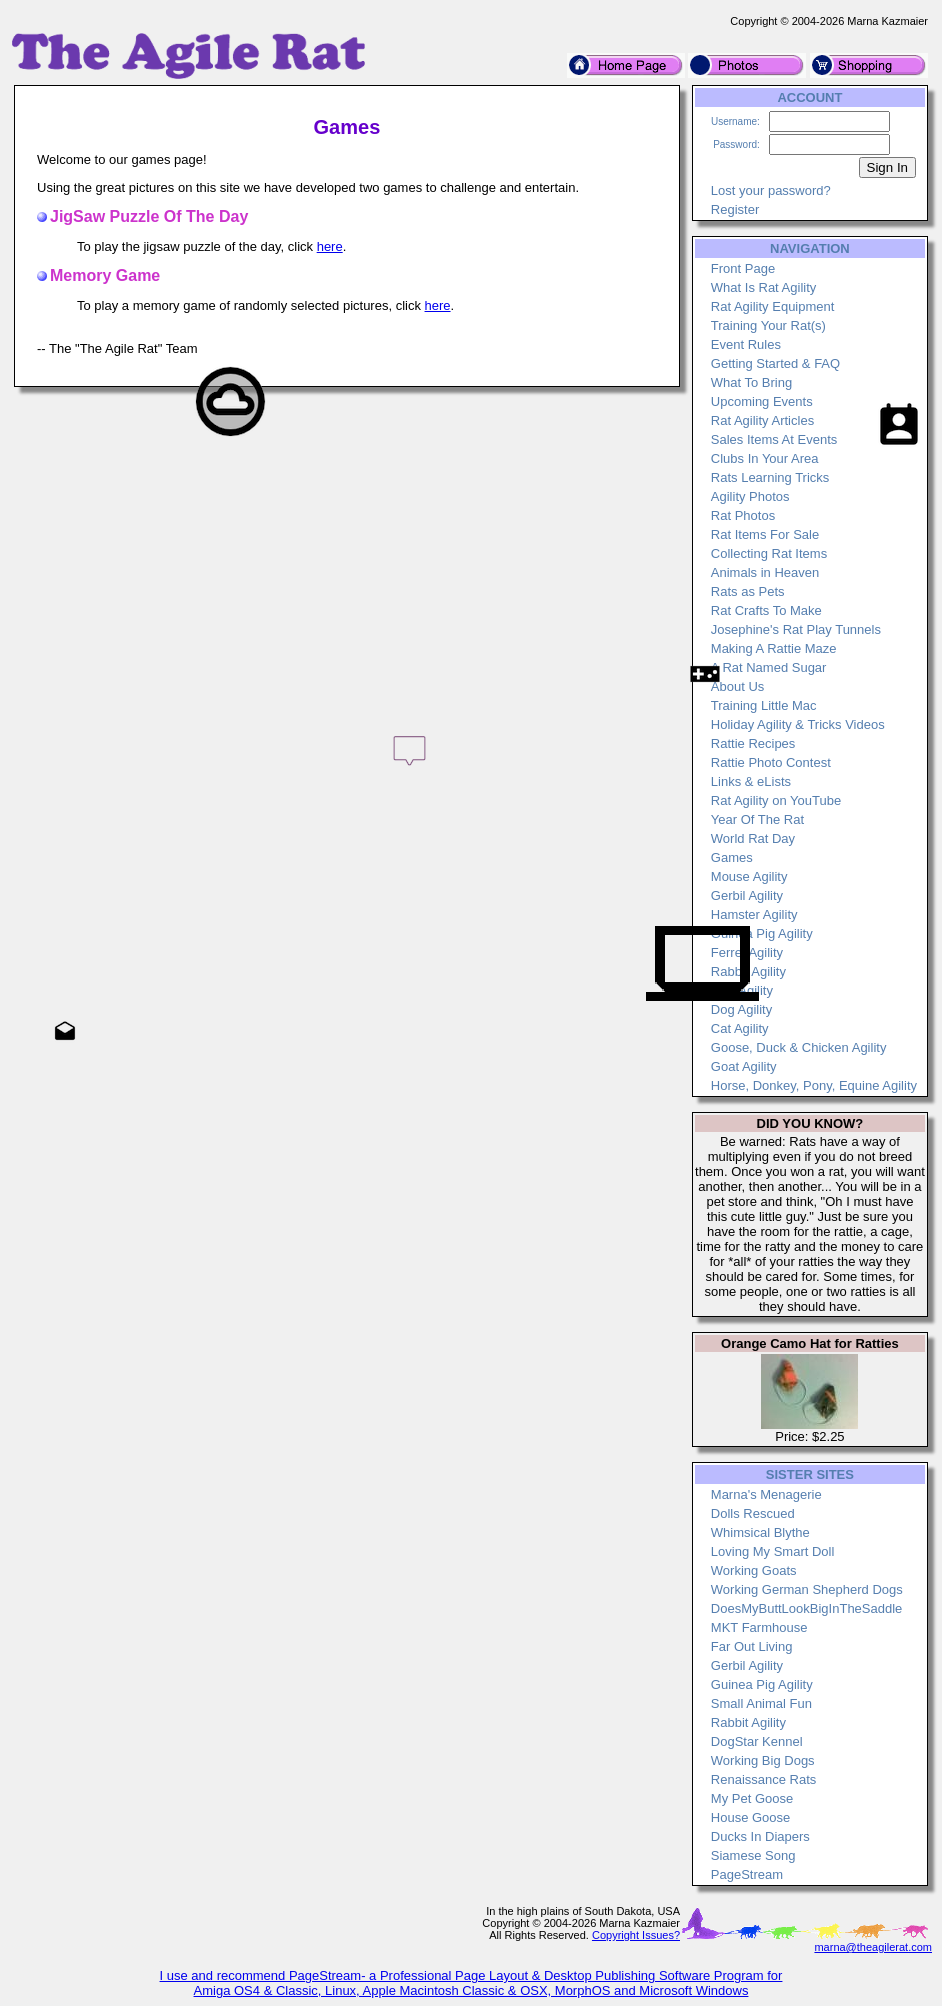  I want to click on access gaming features or settings, so click(705, 674).